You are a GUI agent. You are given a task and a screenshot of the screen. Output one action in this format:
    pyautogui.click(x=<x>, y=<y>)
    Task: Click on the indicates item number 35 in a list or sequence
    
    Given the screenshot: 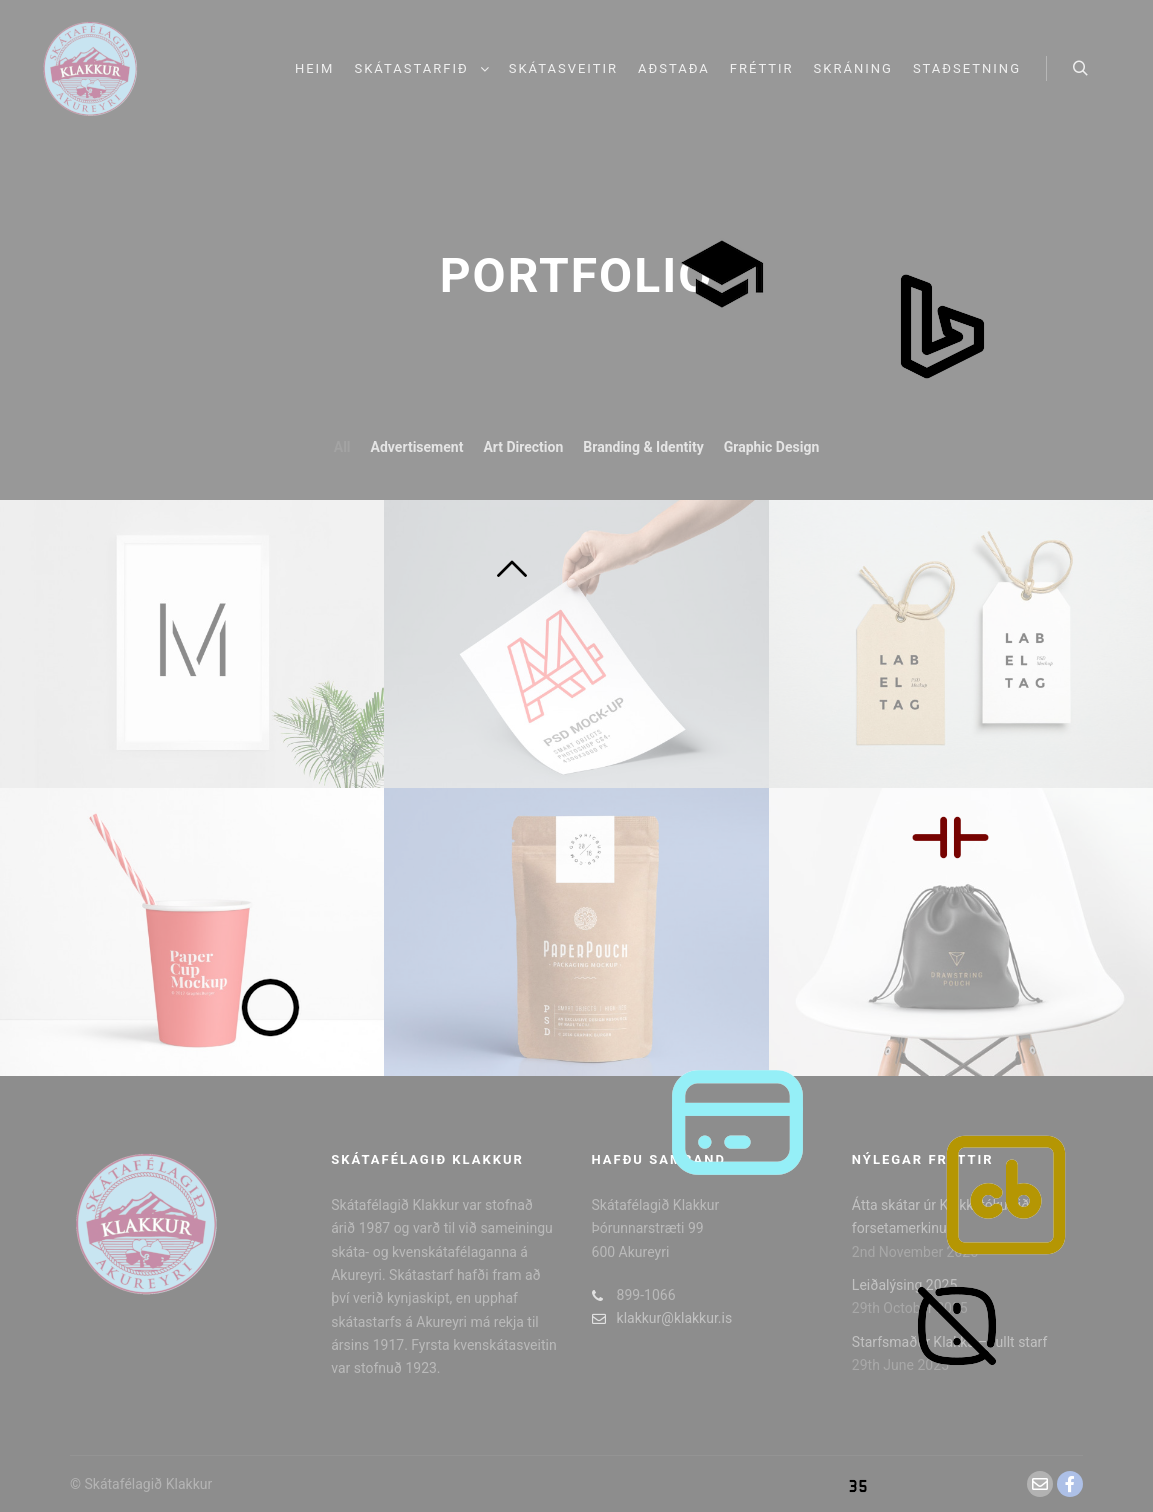 What is the action you would take?
    pyautogui.click(x=858, y=1486)
    